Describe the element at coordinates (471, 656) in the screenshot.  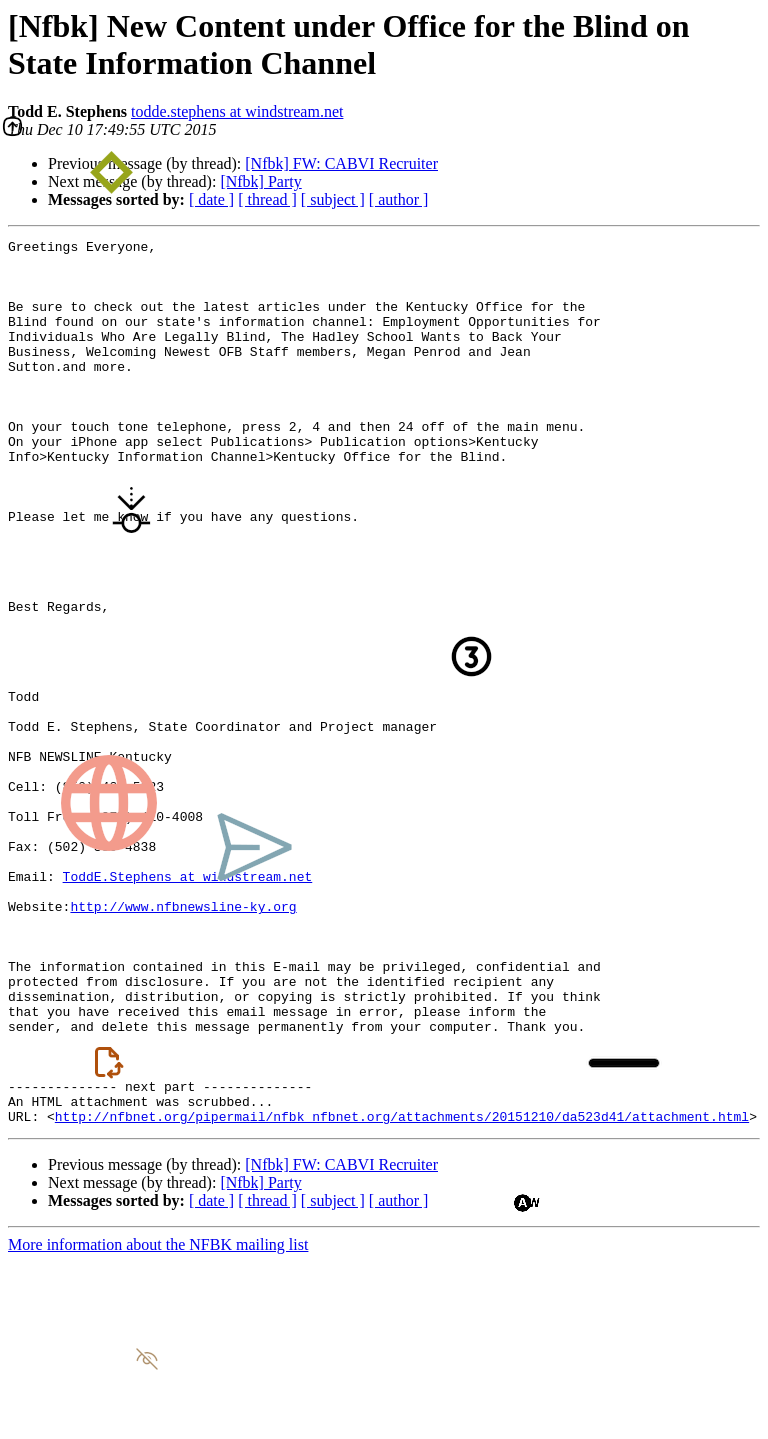
I see `indicates step three in a multi-step process` at that location.